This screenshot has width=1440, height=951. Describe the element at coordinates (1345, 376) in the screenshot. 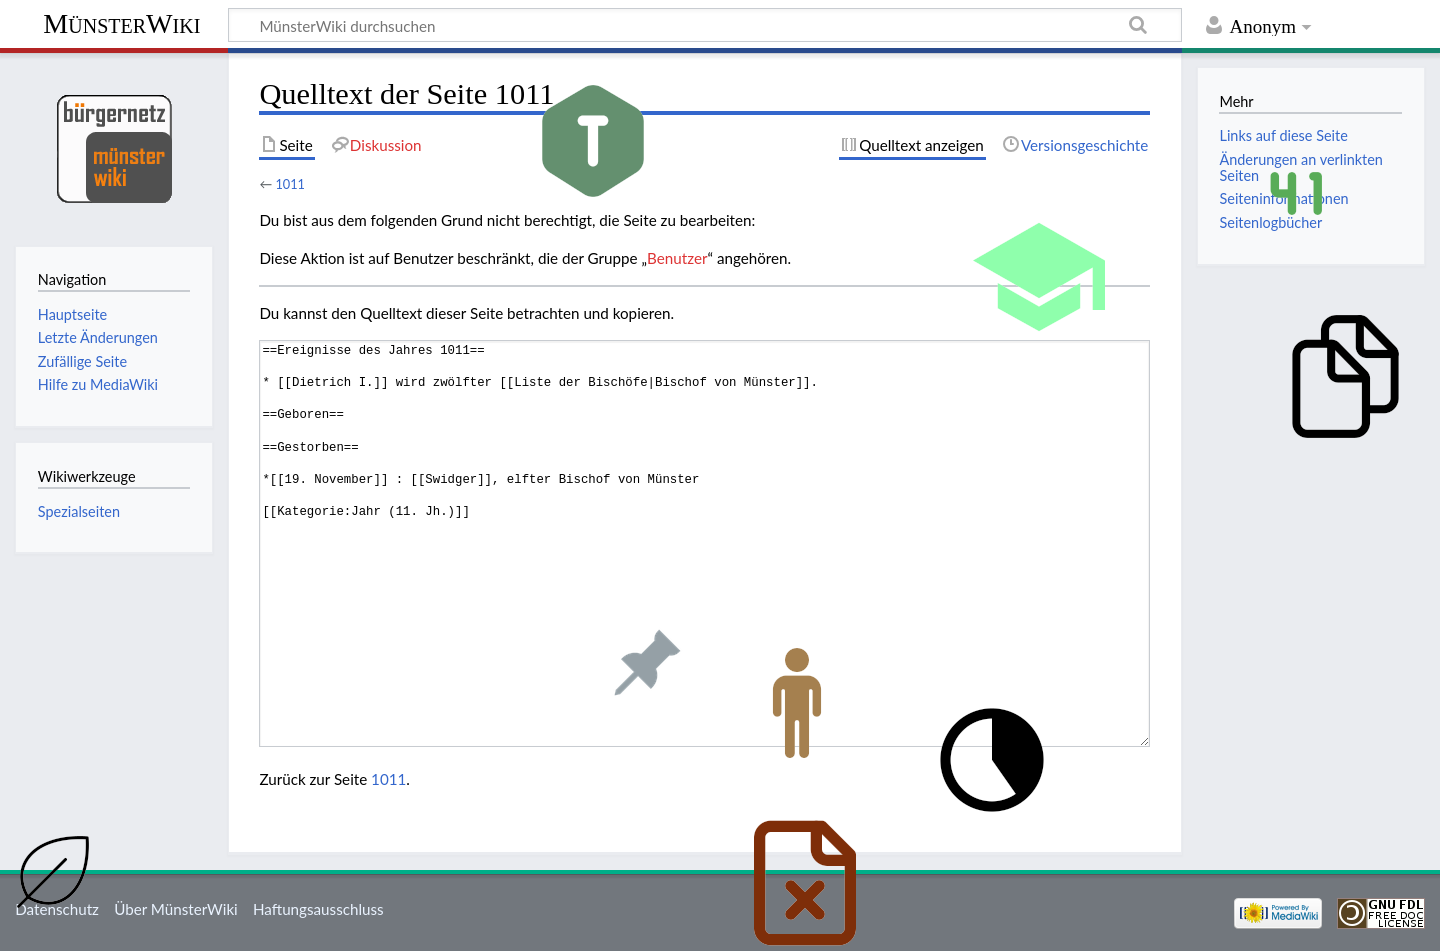

I see `view all documents` at that location.